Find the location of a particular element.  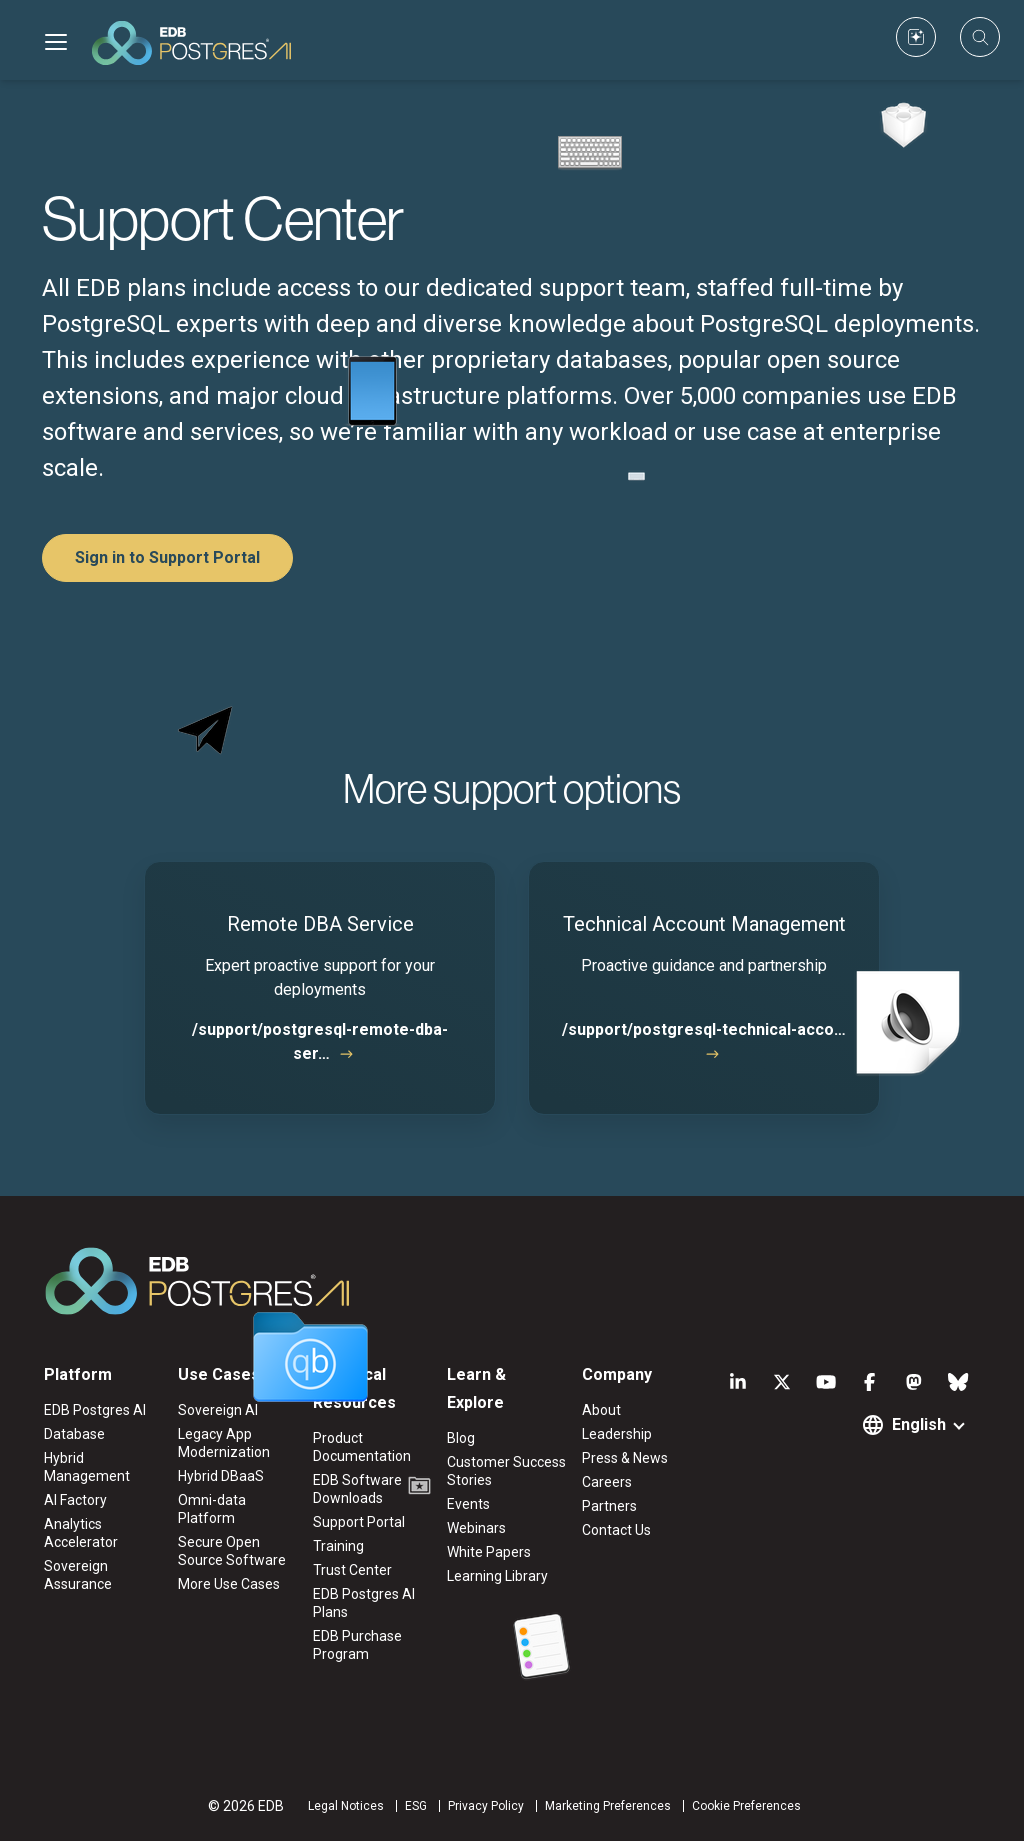

access your favorites folder in the media library is located at coordinates (419, 1485).